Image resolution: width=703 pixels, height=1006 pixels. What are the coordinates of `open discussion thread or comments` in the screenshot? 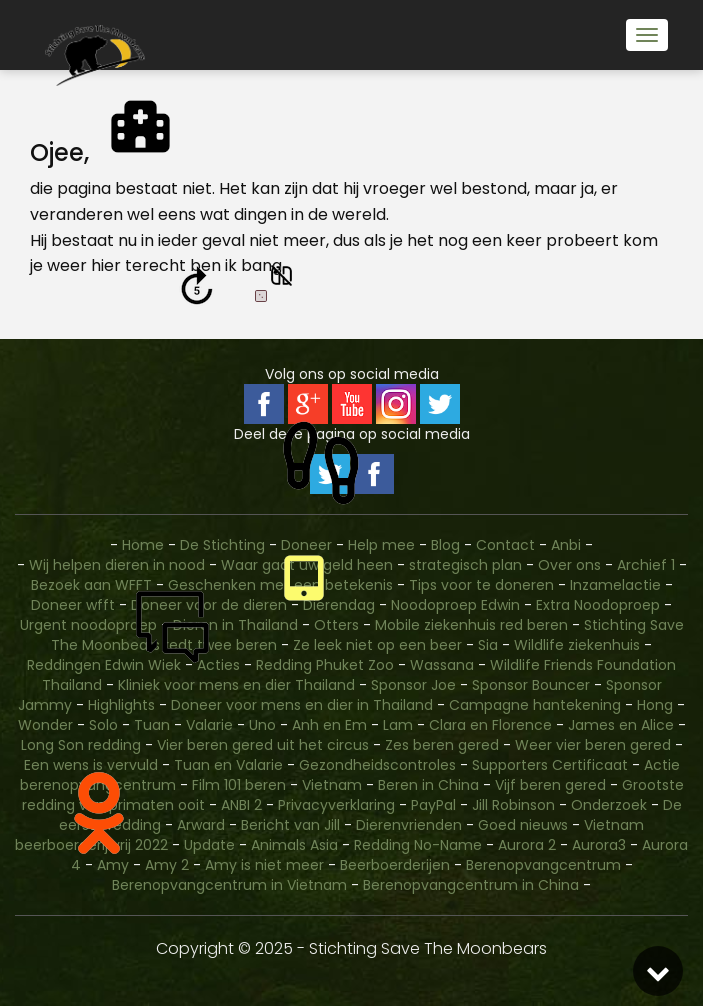 It's located at (172, 627).